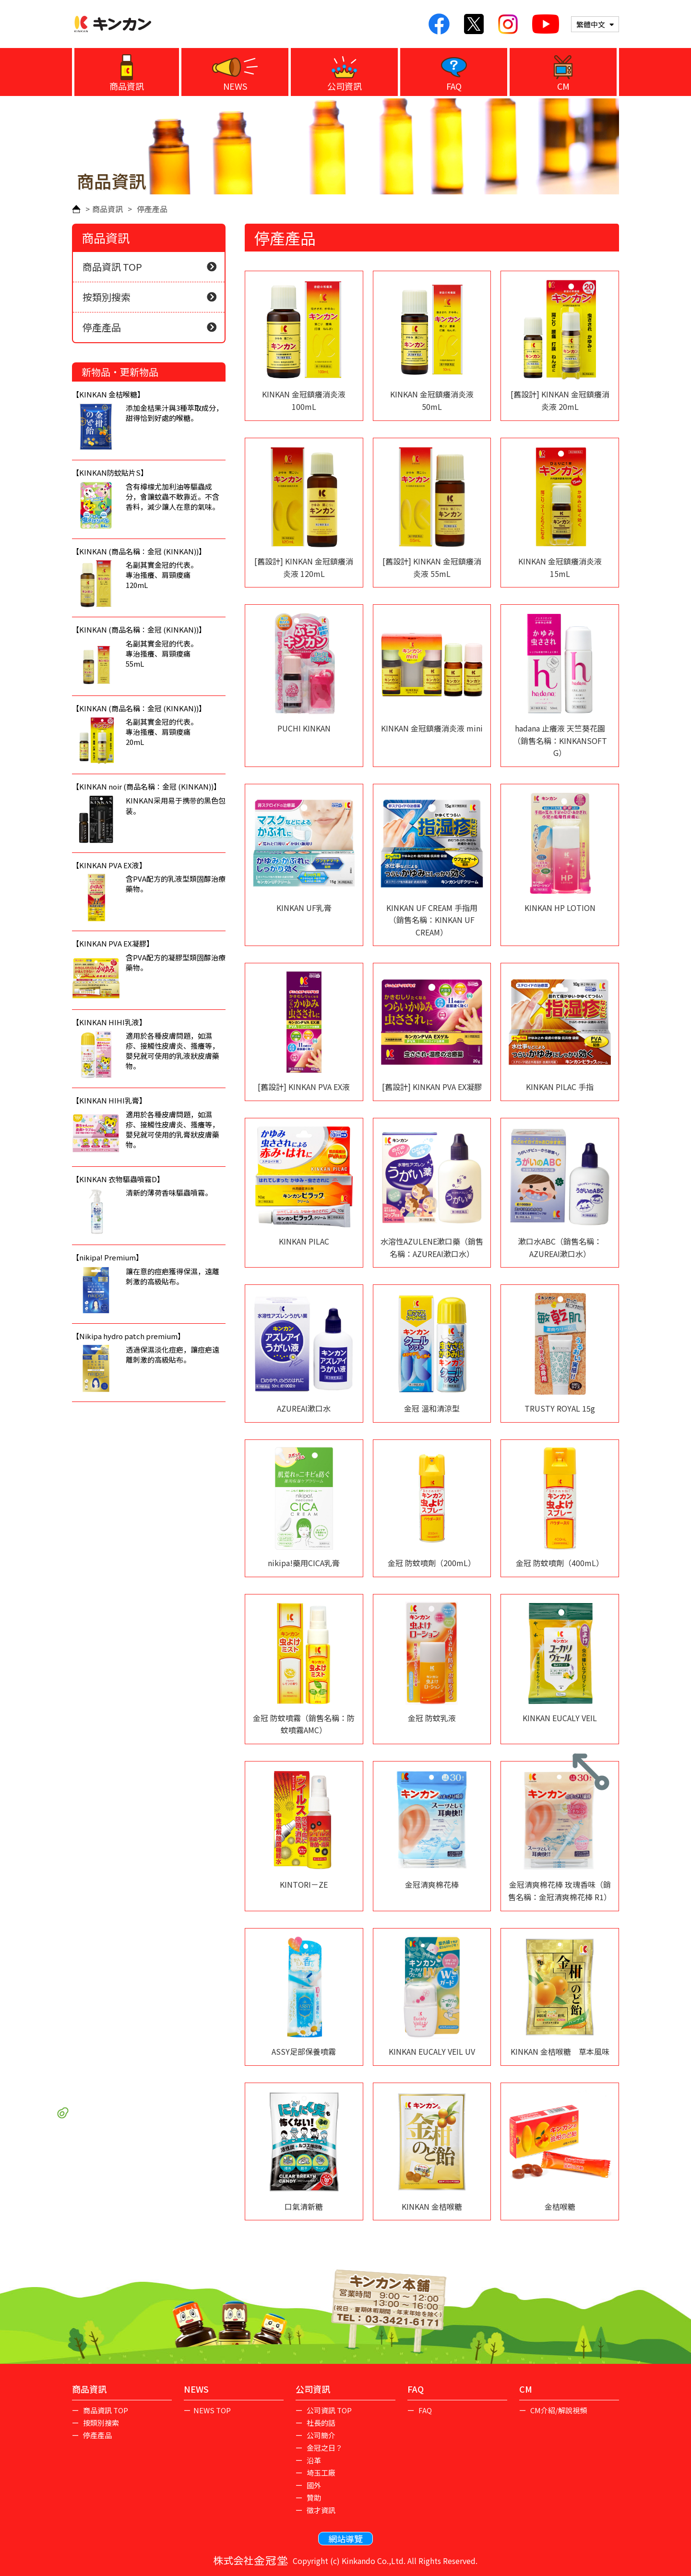  Describe the element at coordinates (590, 1771) in the screenshot. I see `navigate back to previous screen` at that location.